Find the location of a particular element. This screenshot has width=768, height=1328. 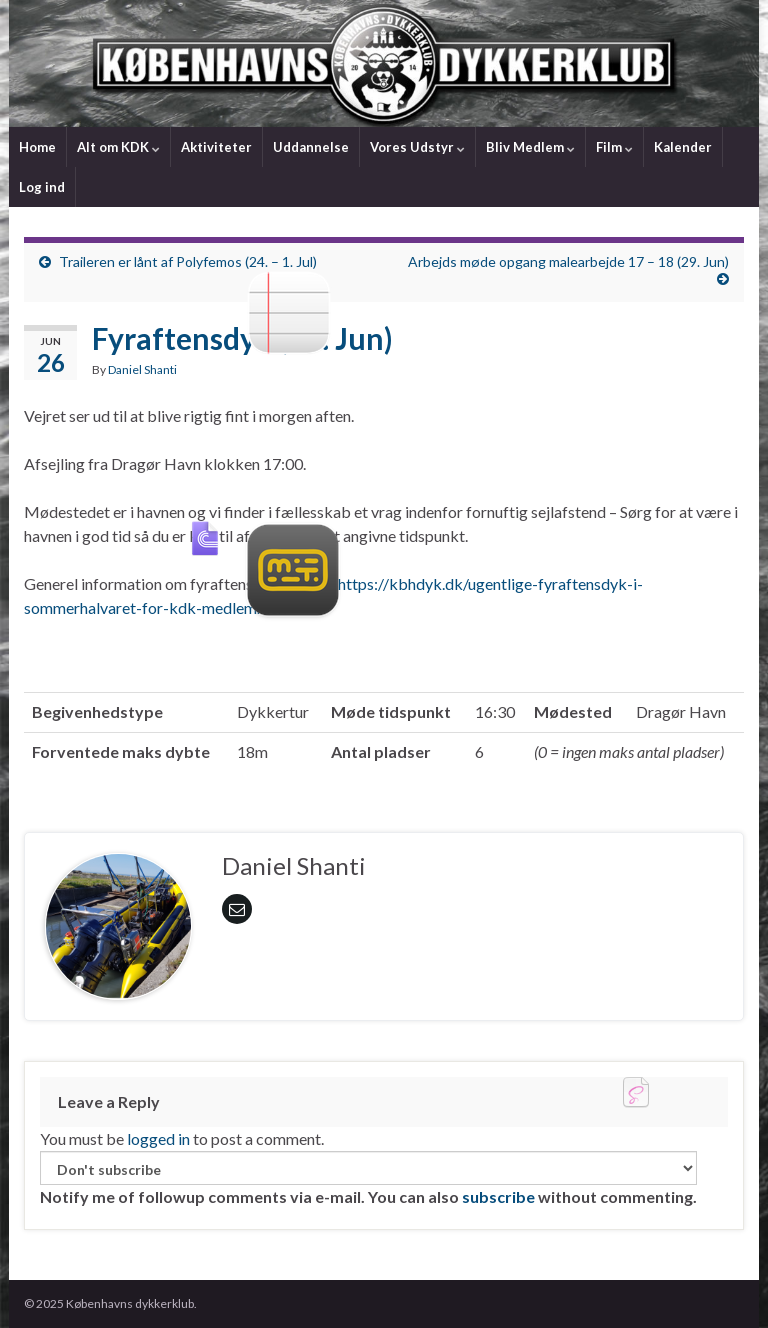

open monkeytype typing test app is located at coordinates (293, 570).